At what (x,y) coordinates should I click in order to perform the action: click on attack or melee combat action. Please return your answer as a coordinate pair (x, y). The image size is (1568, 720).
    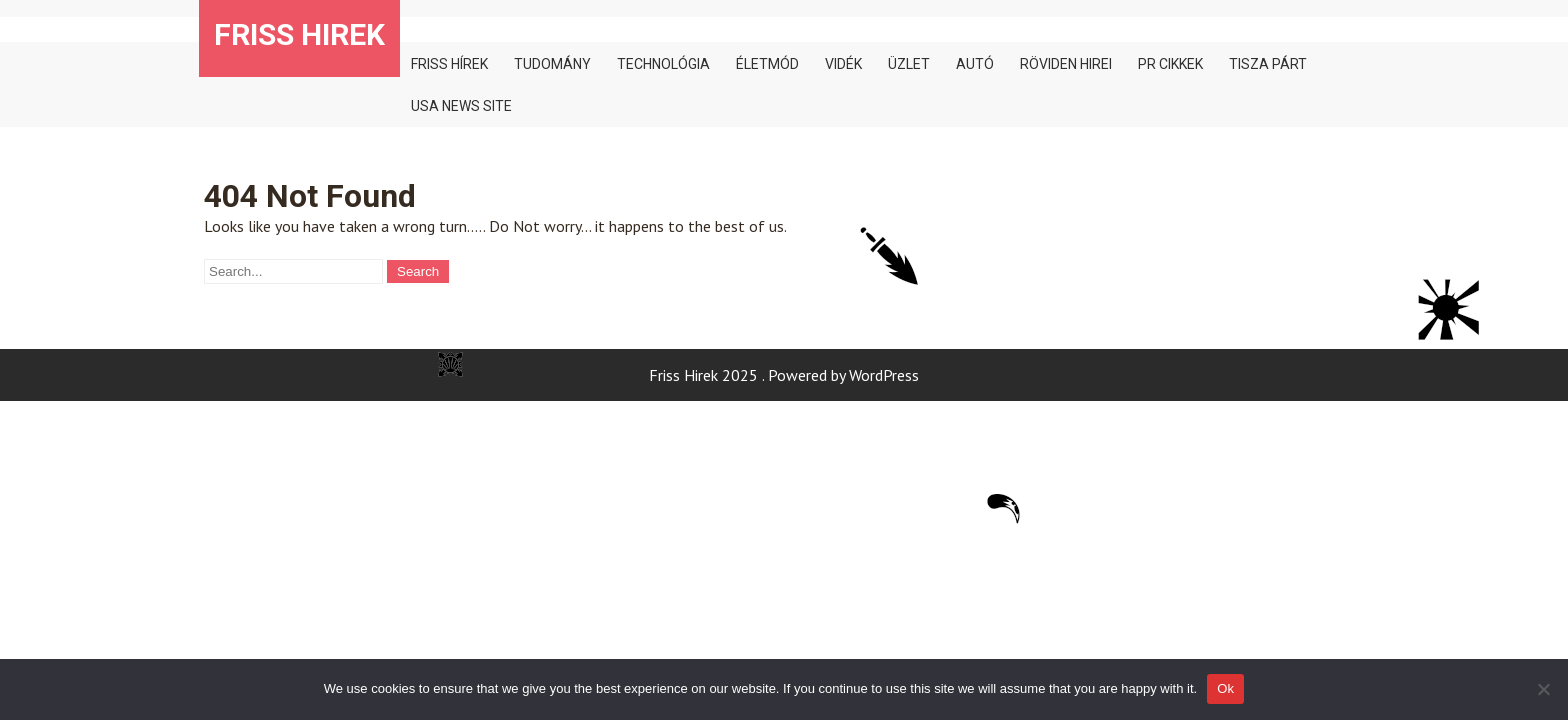
    Looking at the image, I should click on (889, 256).